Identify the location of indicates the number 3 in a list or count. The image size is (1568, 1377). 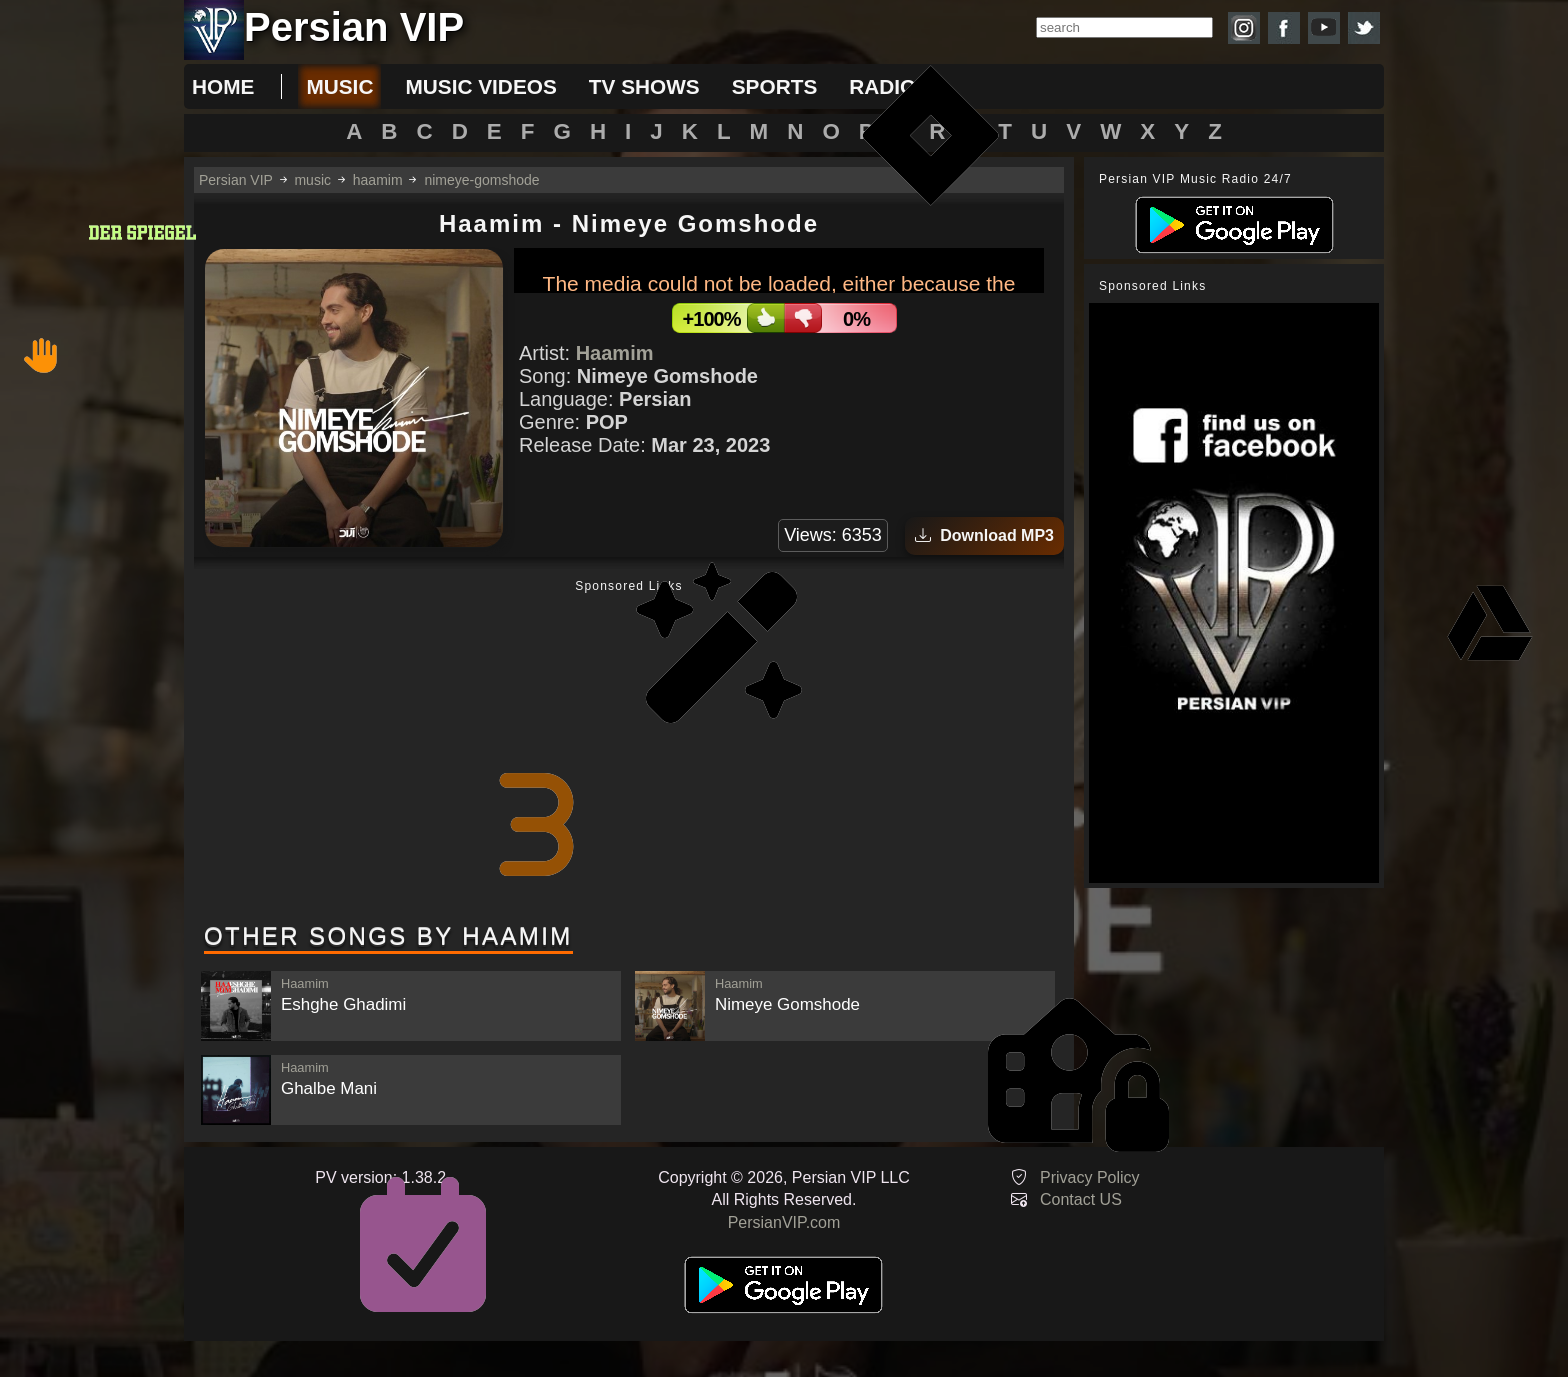
(536, 824).